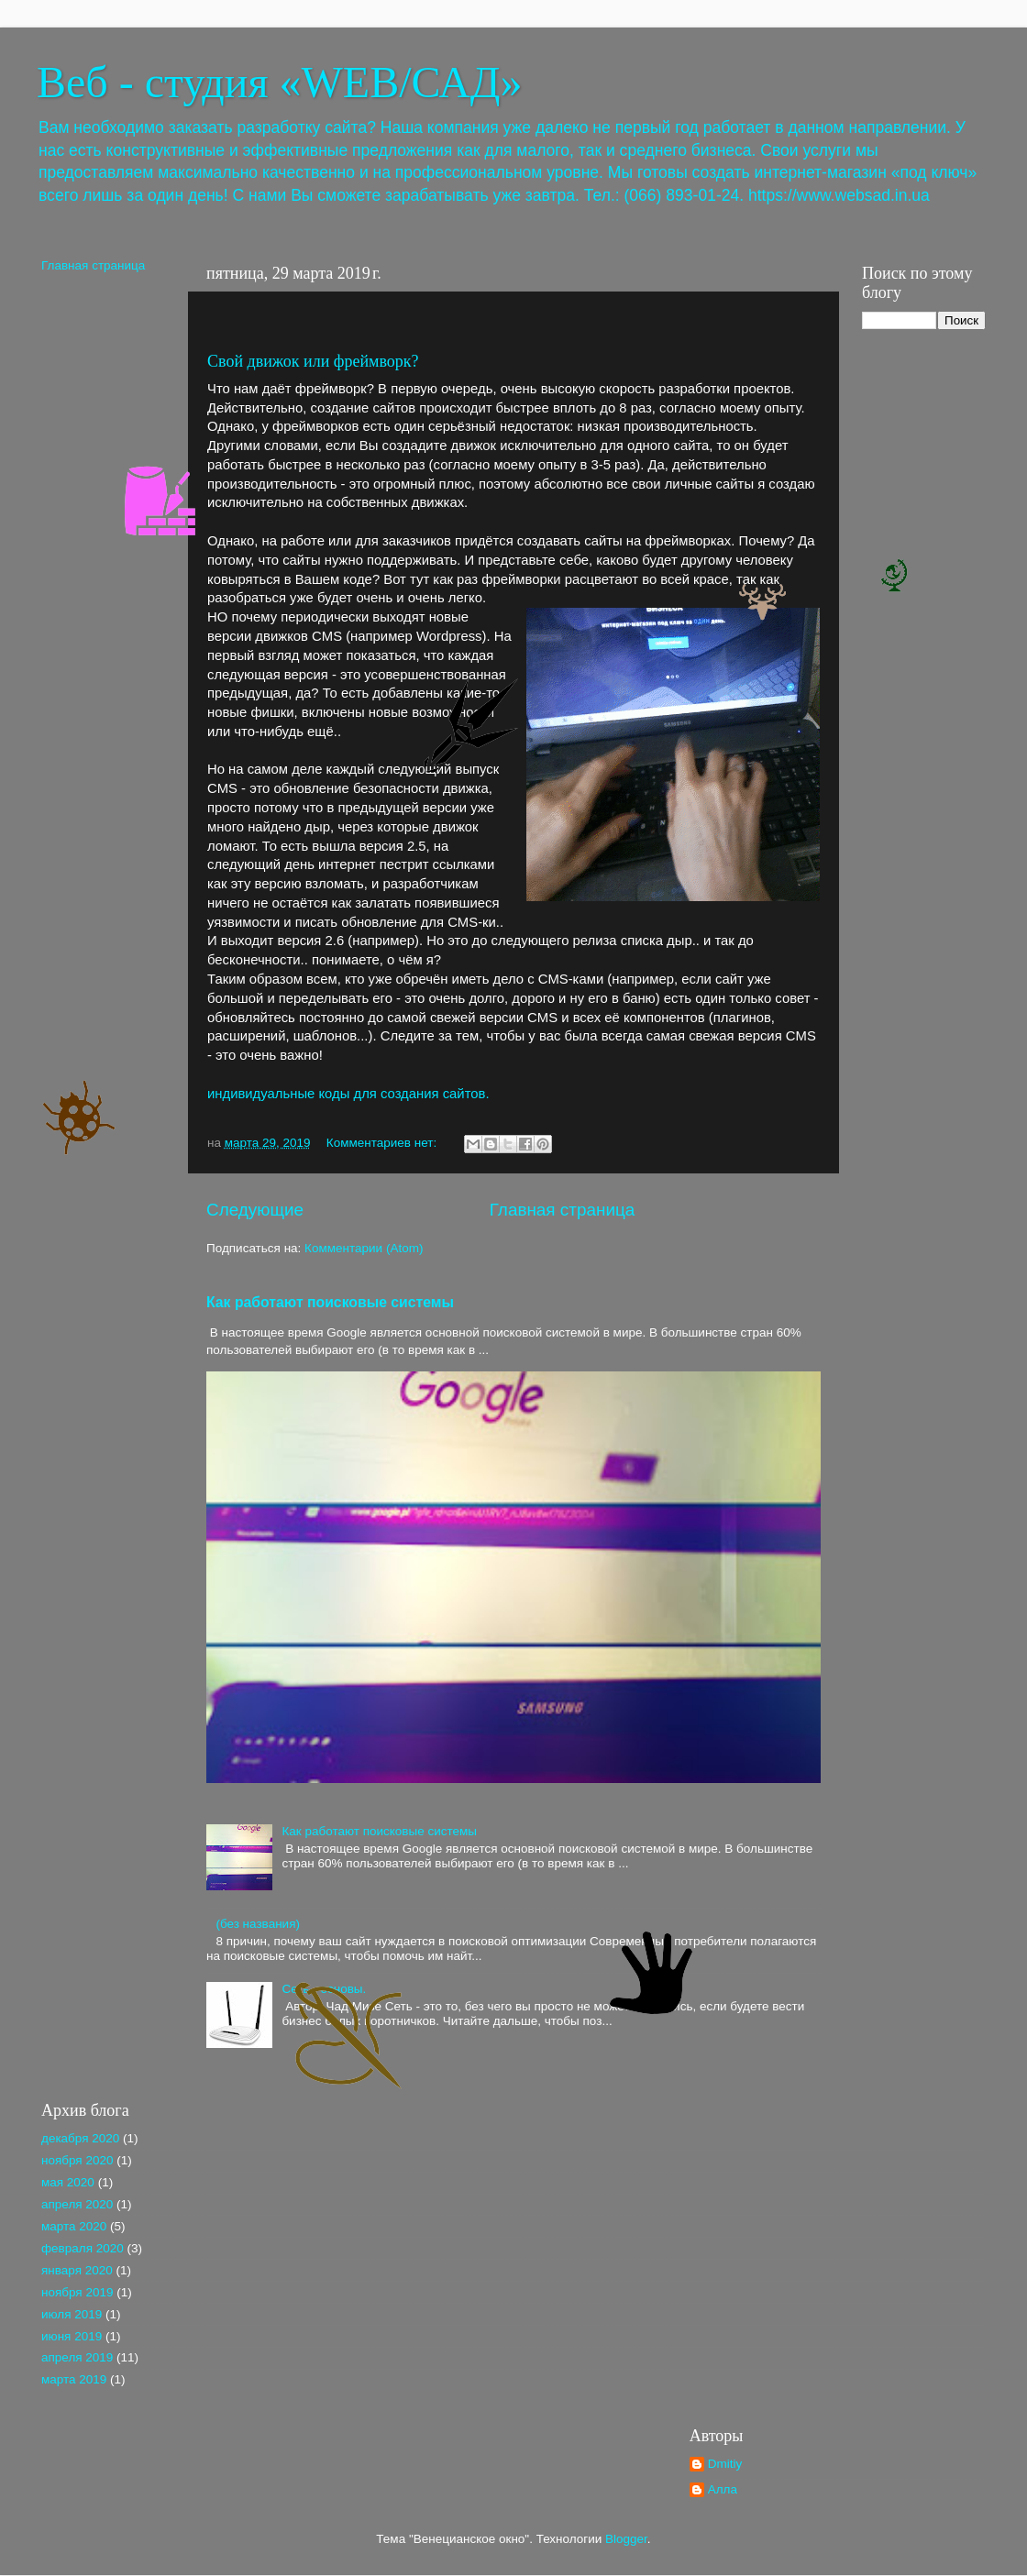 This screenshot has width=1027, height=2576. I want to click on select a magic or water-based weapon, so click(471, 725).